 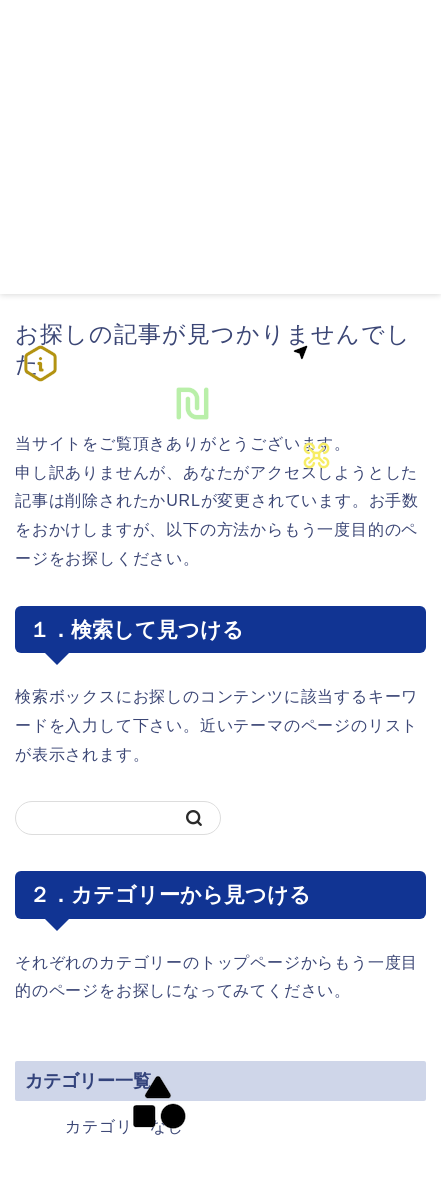 I want to click on access drone controls, so click(x=316, y=455).